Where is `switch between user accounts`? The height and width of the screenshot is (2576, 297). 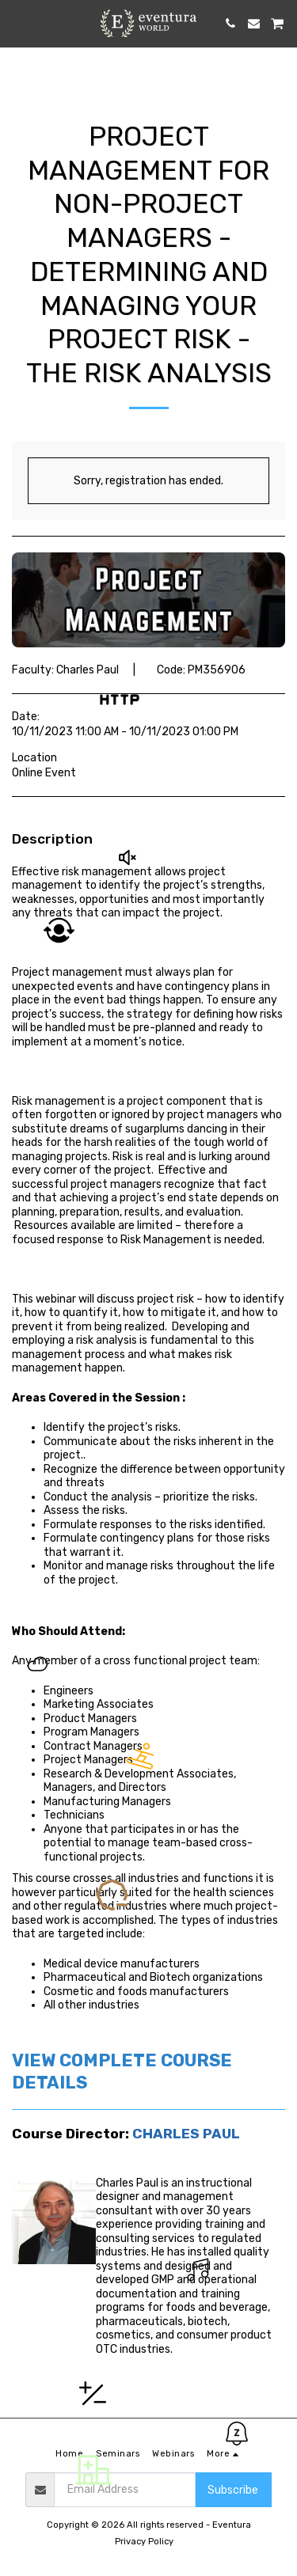
switch between user accounts is located at coordinates (59, 930).